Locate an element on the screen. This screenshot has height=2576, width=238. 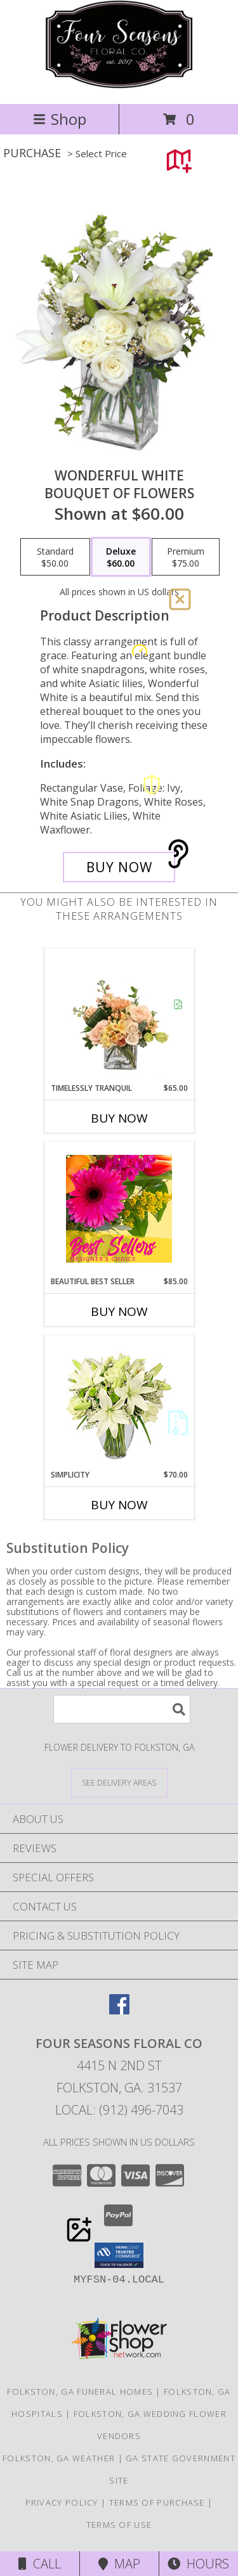
close or dismiss a dialog box is located at coordinates (180, 599).